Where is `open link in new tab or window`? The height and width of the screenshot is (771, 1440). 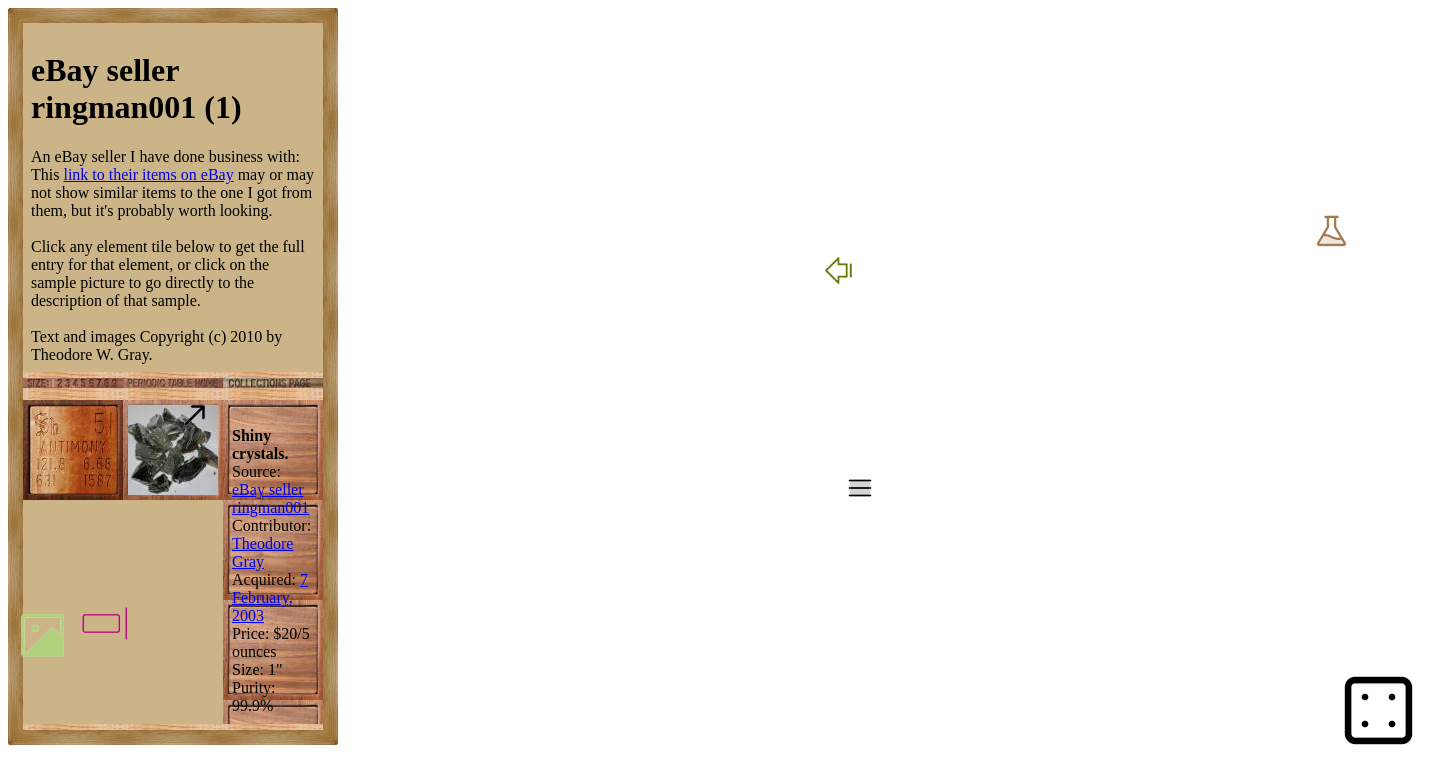 open link in new tab or window is located at coordinates (195, 415).